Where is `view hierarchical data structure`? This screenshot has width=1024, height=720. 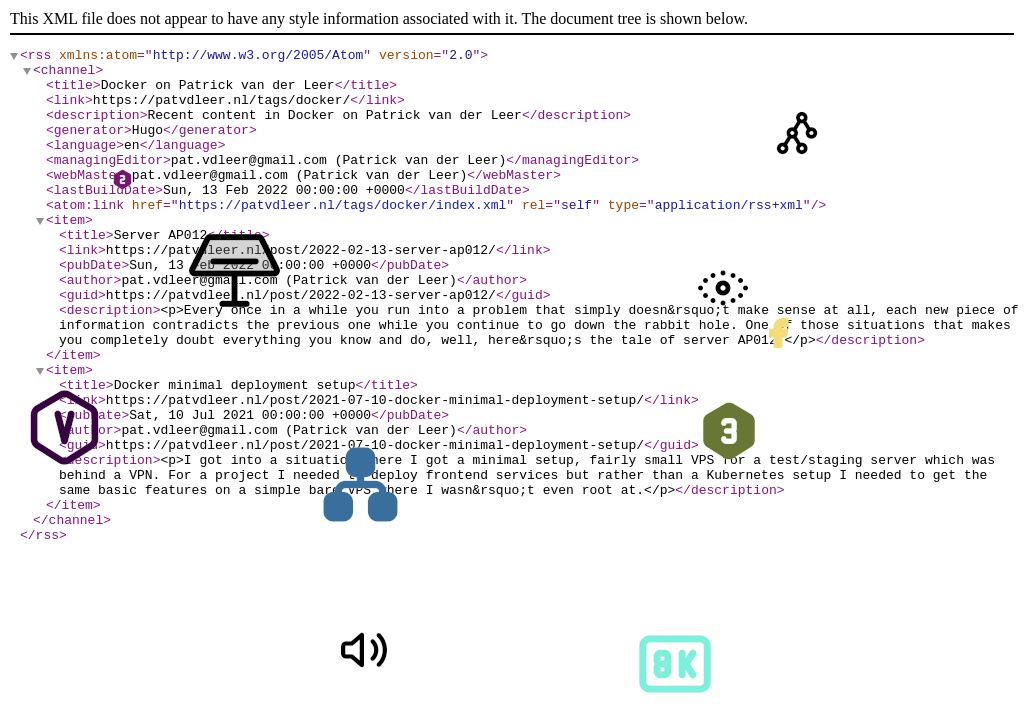 view hierarchical data structure is located at coordinates (798, 133).